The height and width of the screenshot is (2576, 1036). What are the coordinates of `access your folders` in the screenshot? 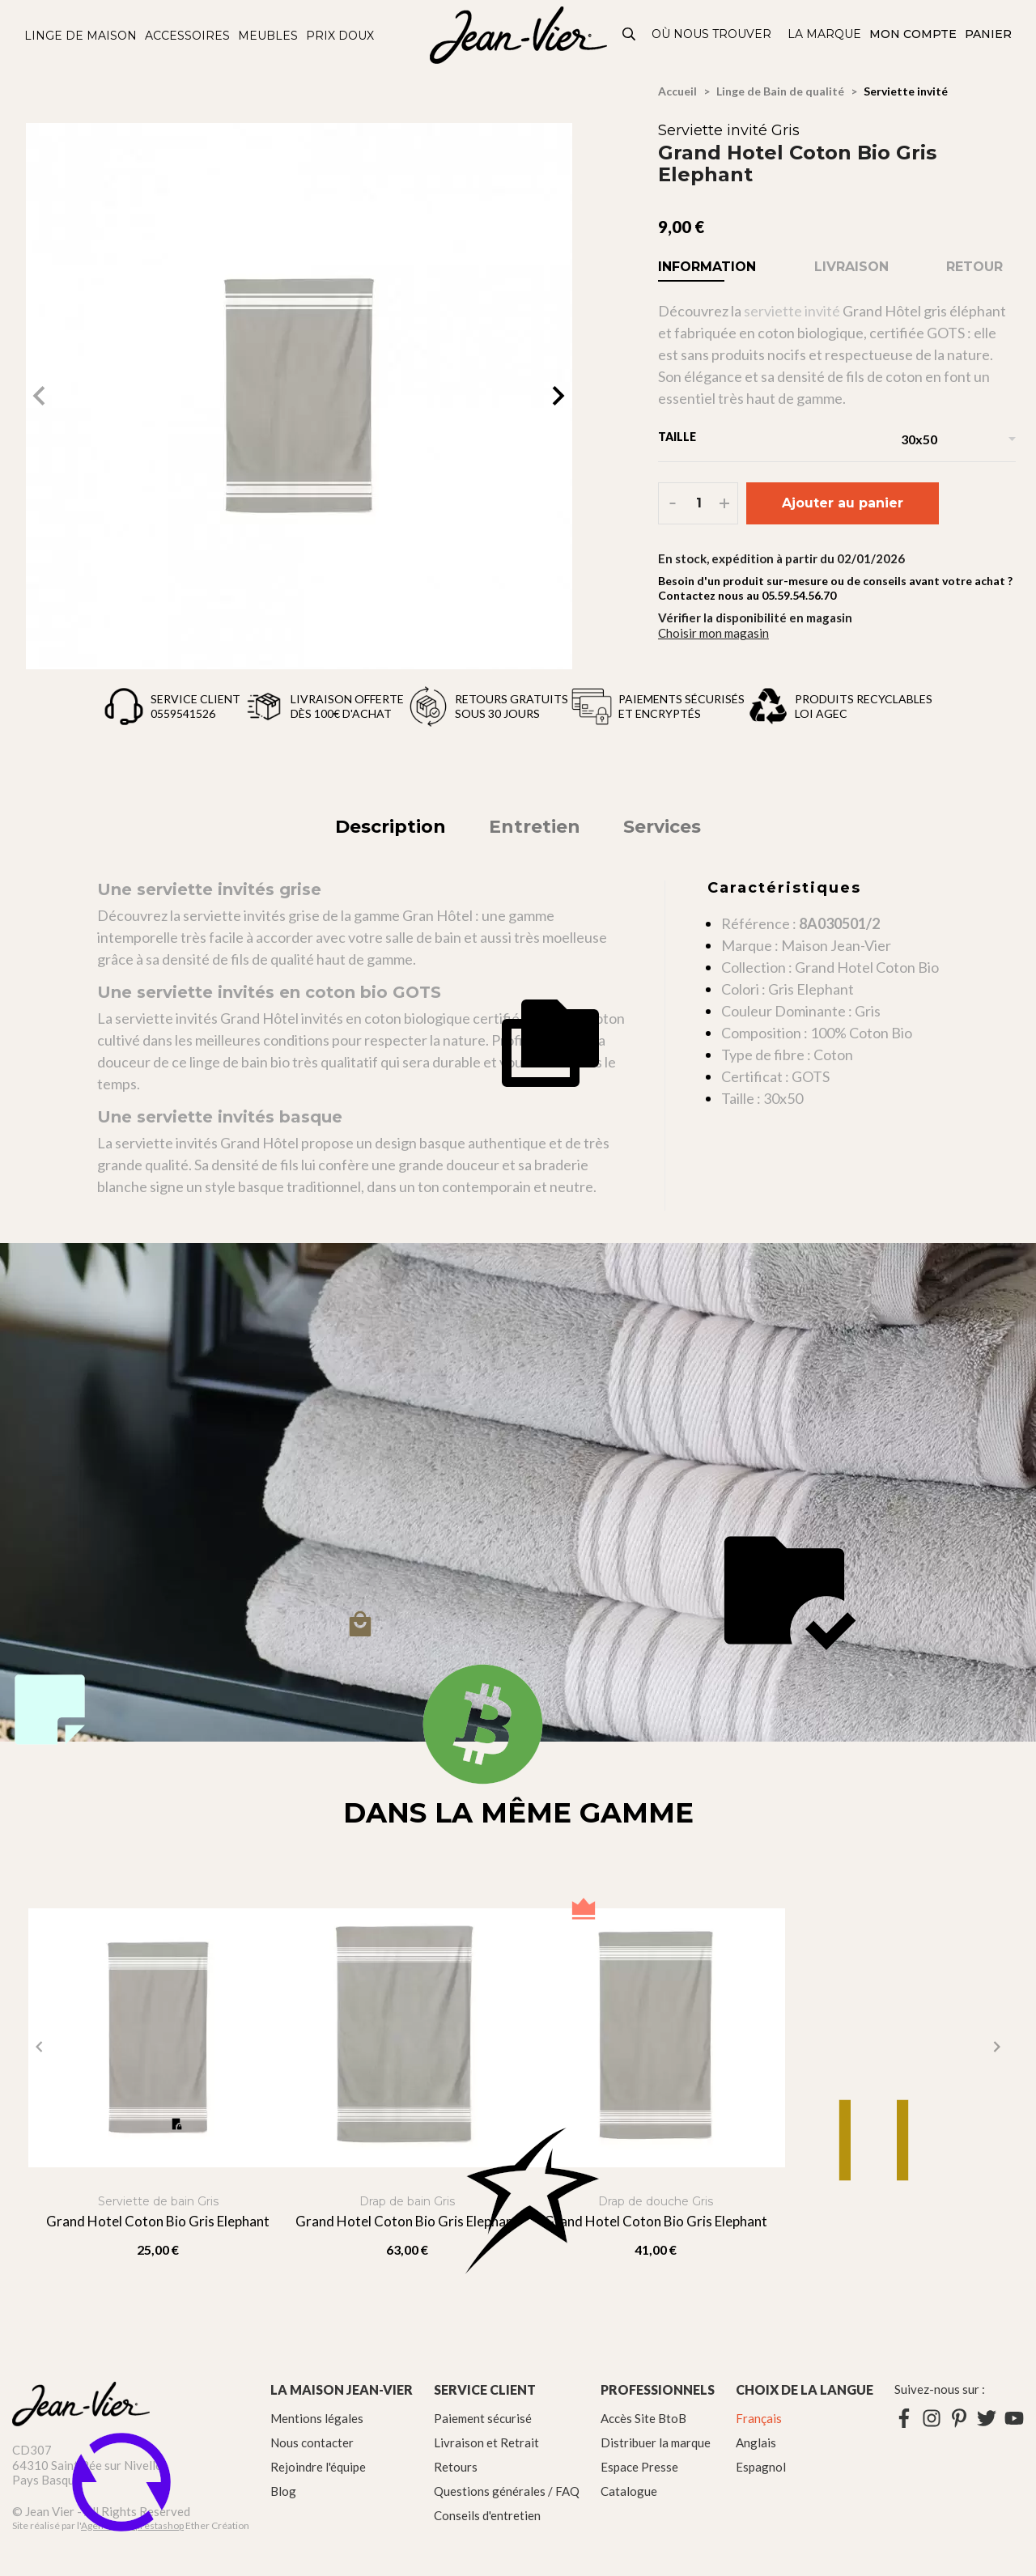 It's located at (550, 1043).